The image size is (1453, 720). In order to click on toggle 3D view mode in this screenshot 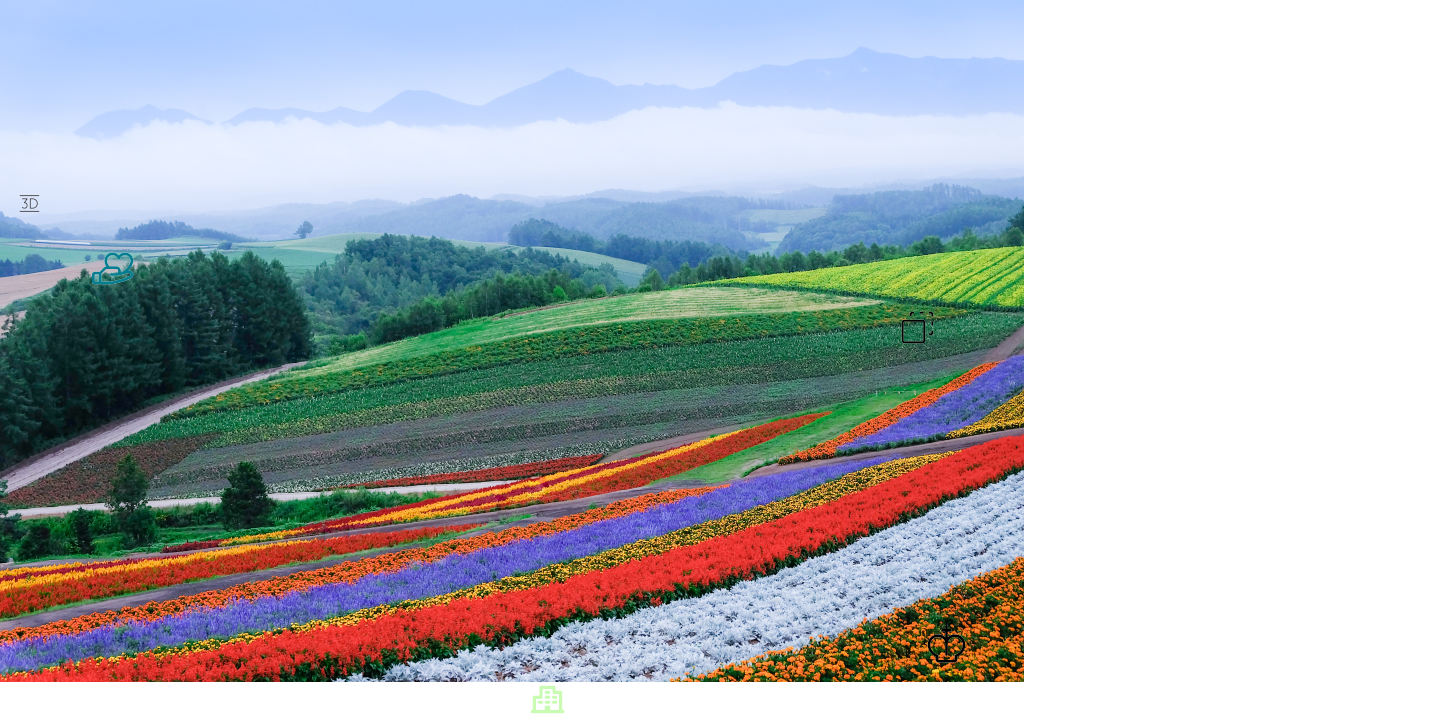, I will do `click(29, 203)`.